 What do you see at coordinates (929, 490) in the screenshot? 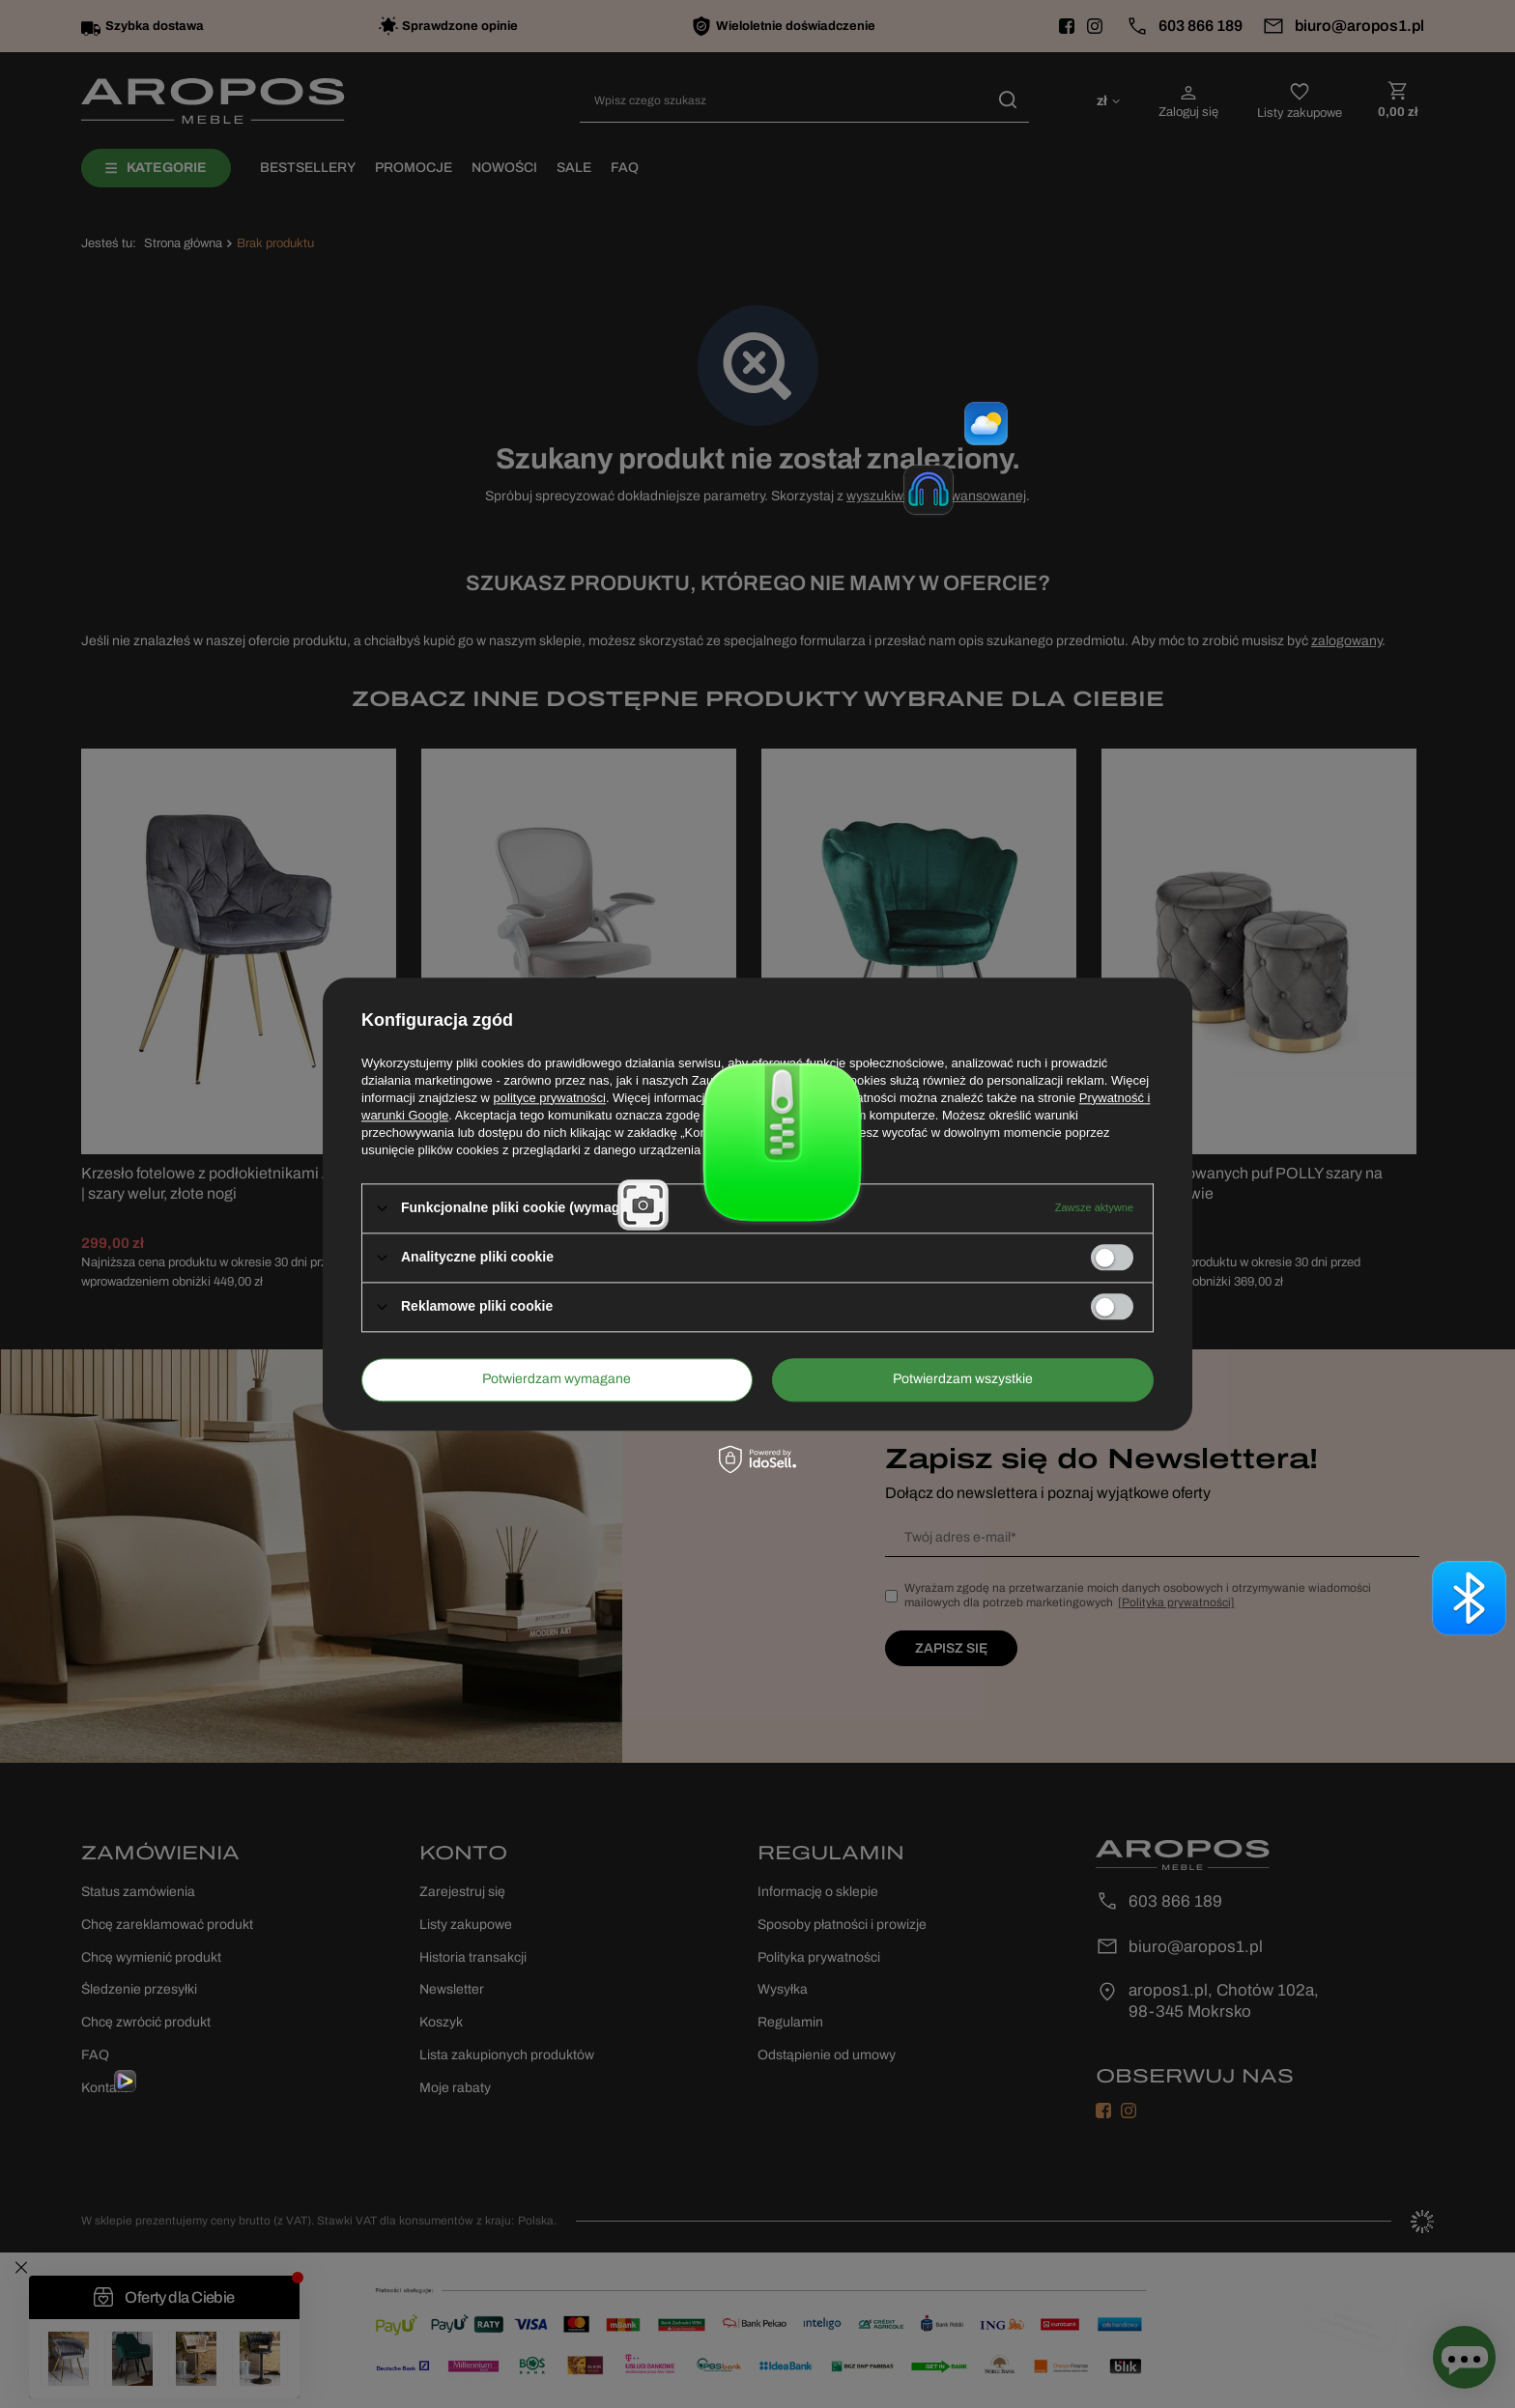
I see `open spotube music streaming app` at bounding box center [929, 490].